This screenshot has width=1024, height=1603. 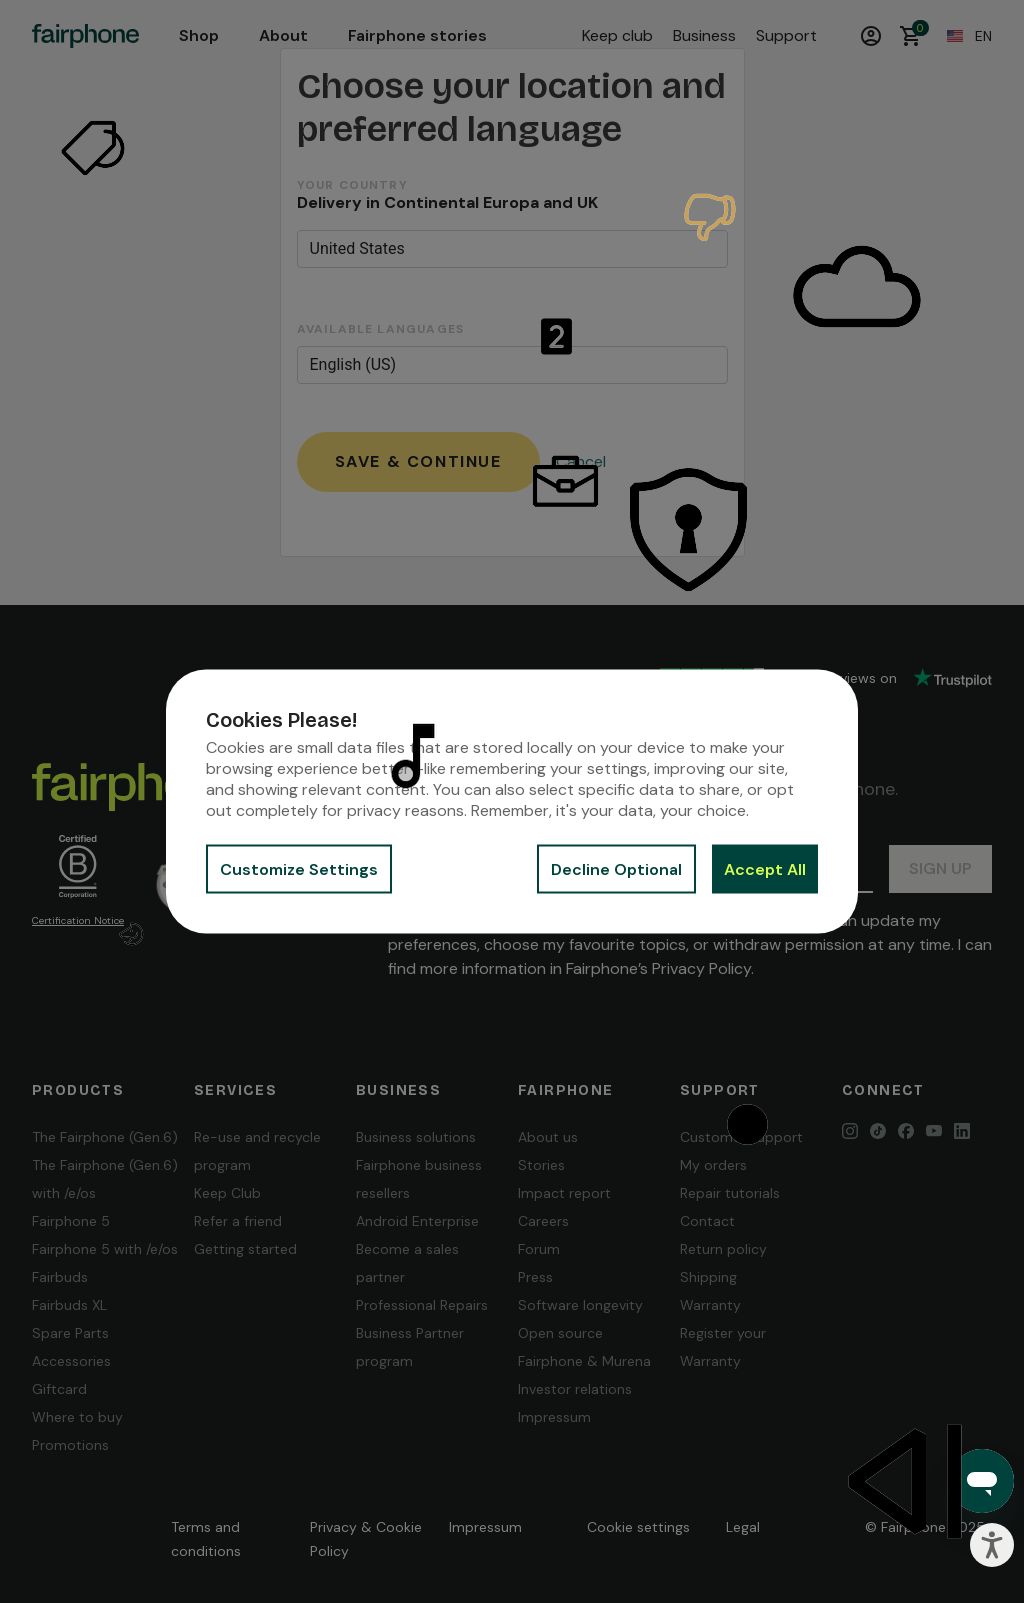 I want to click on add or manage tags for a file, so click(x=91, y=146).